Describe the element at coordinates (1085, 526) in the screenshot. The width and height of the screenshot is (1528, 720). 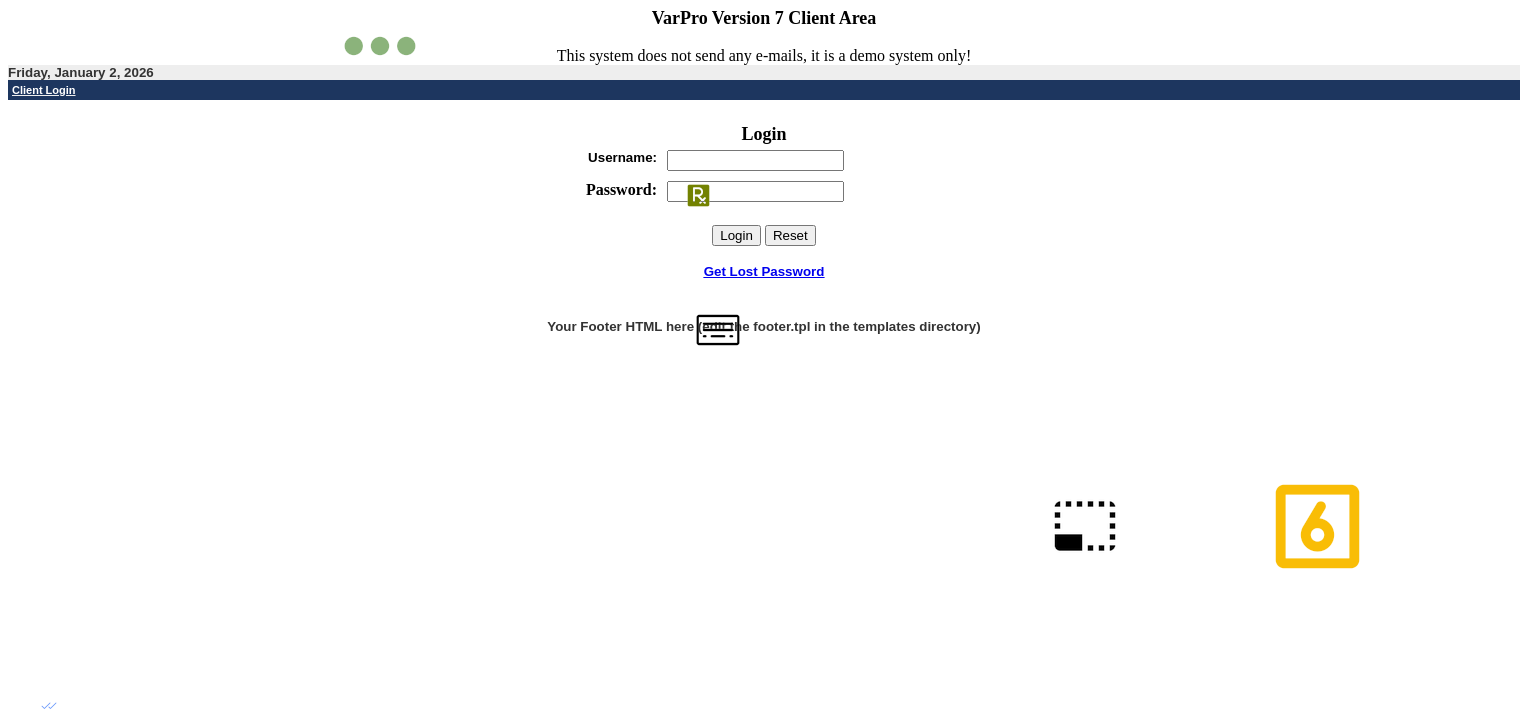
I see `resize image to smaller dimensions` at that location.